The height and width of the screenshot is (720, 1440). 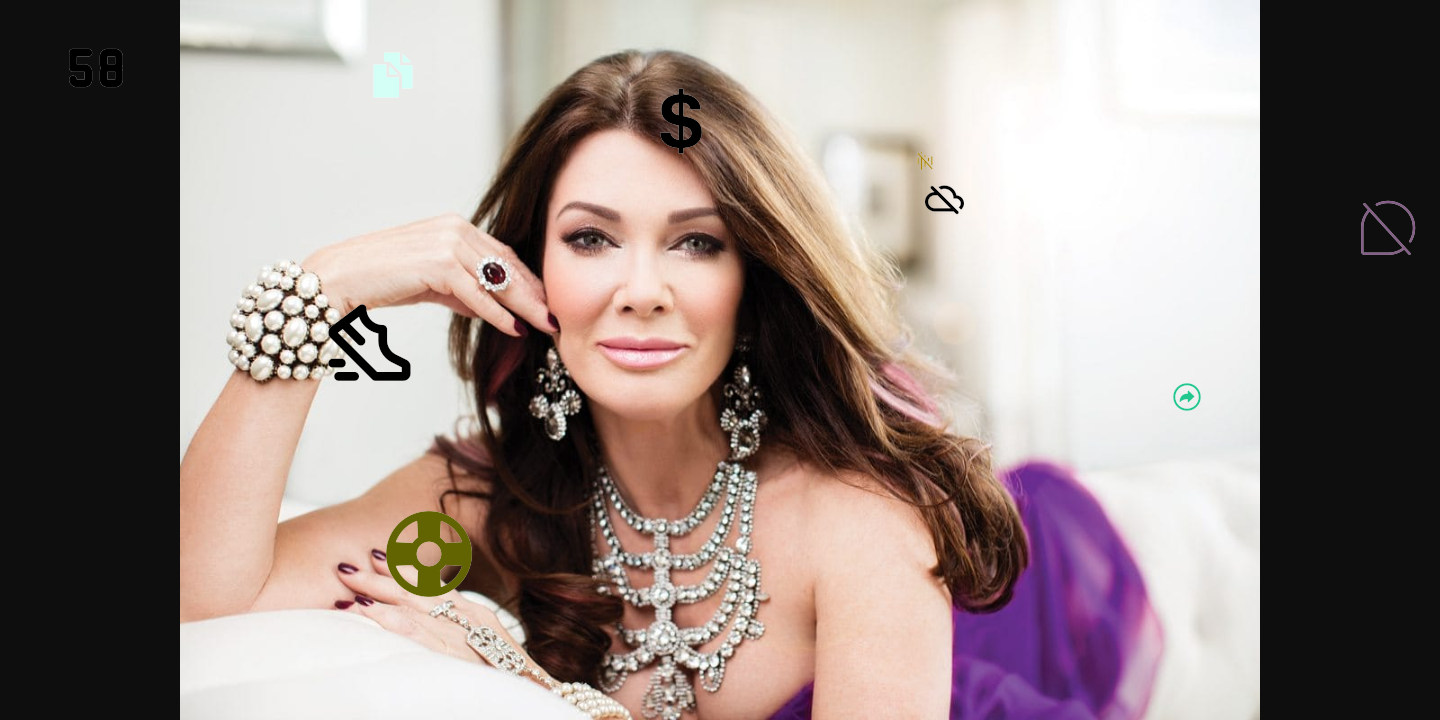 What do you see at coordinates (681, 121) in the screenshot?
I see `view prices in US dollars` at bounding box center [681, 121].